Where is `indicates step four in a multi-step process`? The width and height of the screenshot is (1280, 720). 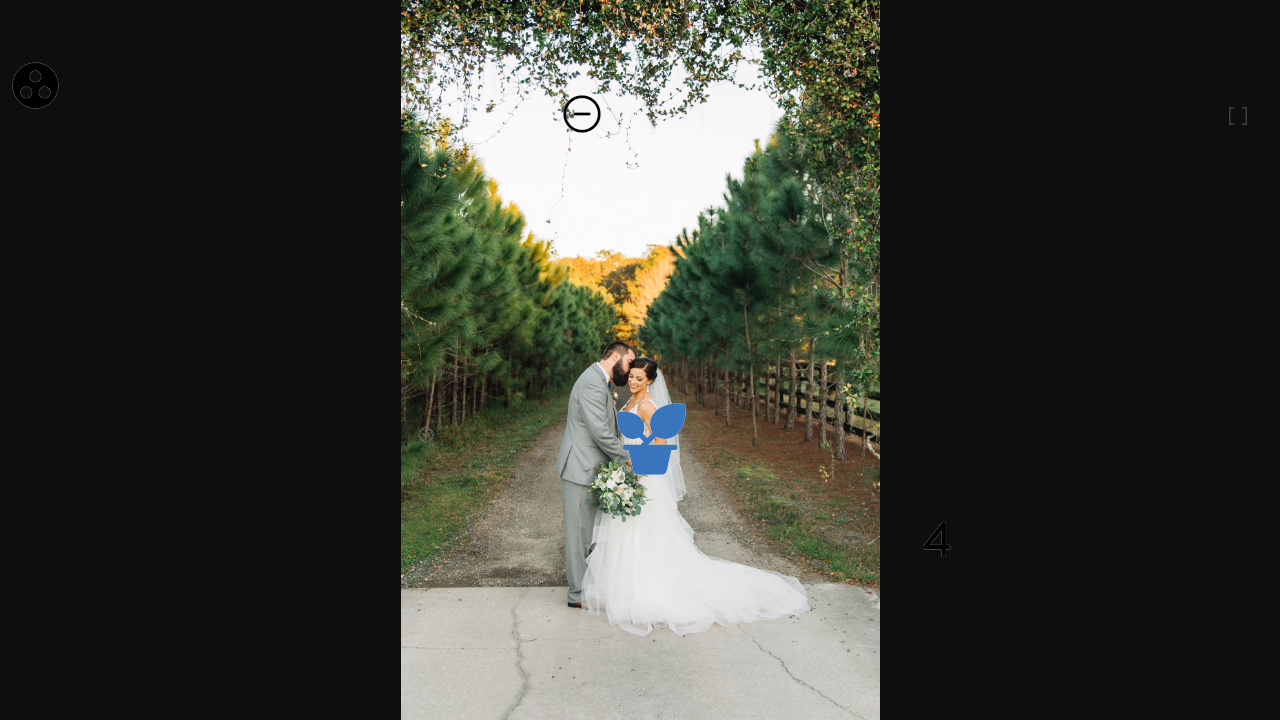
indicates step four in a multi-step process is located at coordinates (937, 539).